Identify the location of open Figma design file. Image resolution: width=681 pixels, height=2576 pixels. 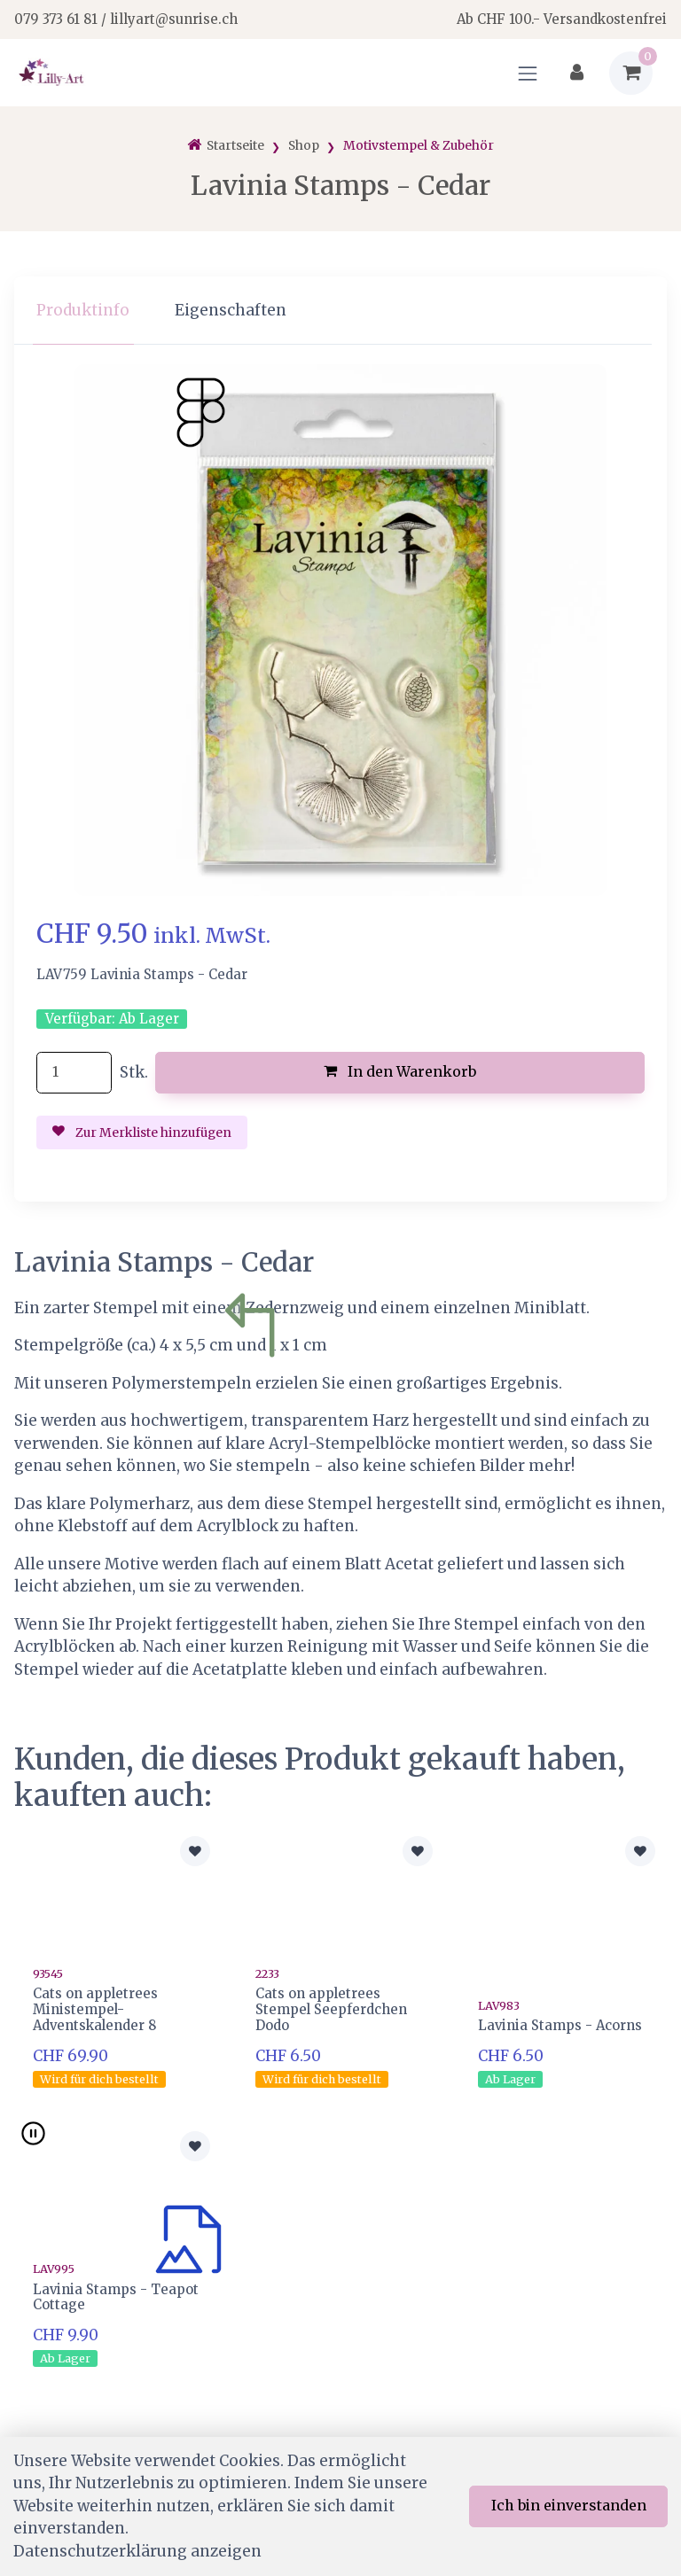
(200, 411).